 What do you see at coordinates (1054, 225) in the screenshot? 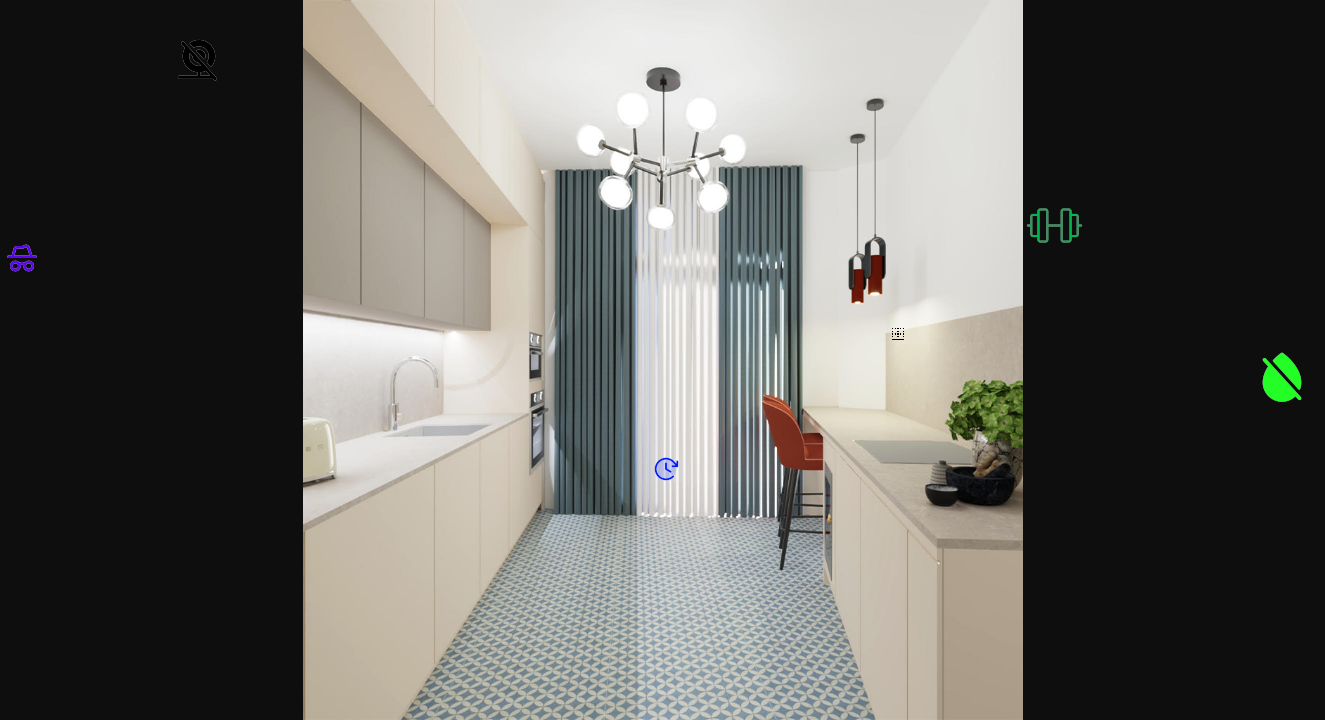
I see `access workout or fitness features` at bounding box center [1054, 225].